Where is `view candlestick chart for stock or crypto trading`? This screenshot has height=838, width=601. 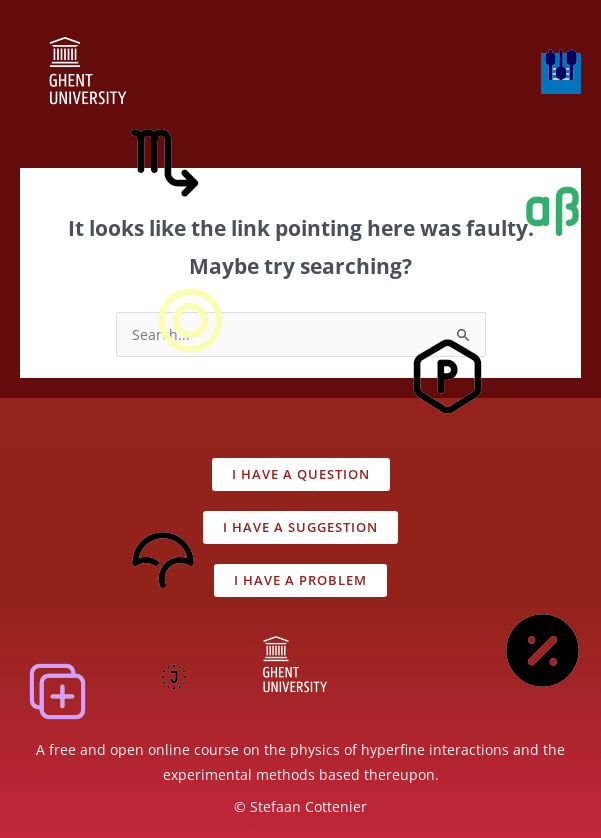
view candlestick chart for stock or crypto trading is located at coordinates (561, 65).